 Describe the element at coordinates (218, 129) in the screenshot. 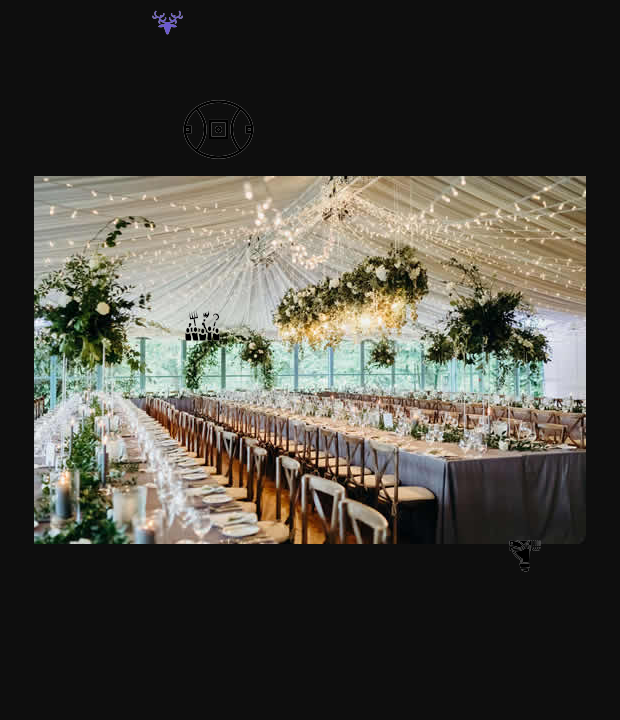

I see `view football/rugby field layout` at that location.